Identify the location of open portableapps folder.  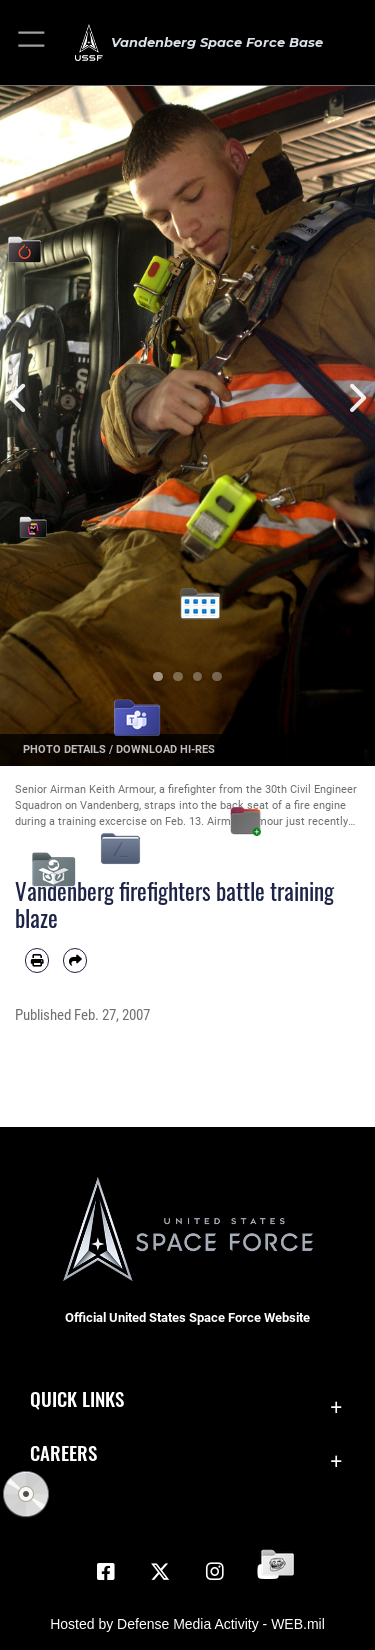
(53, 870).